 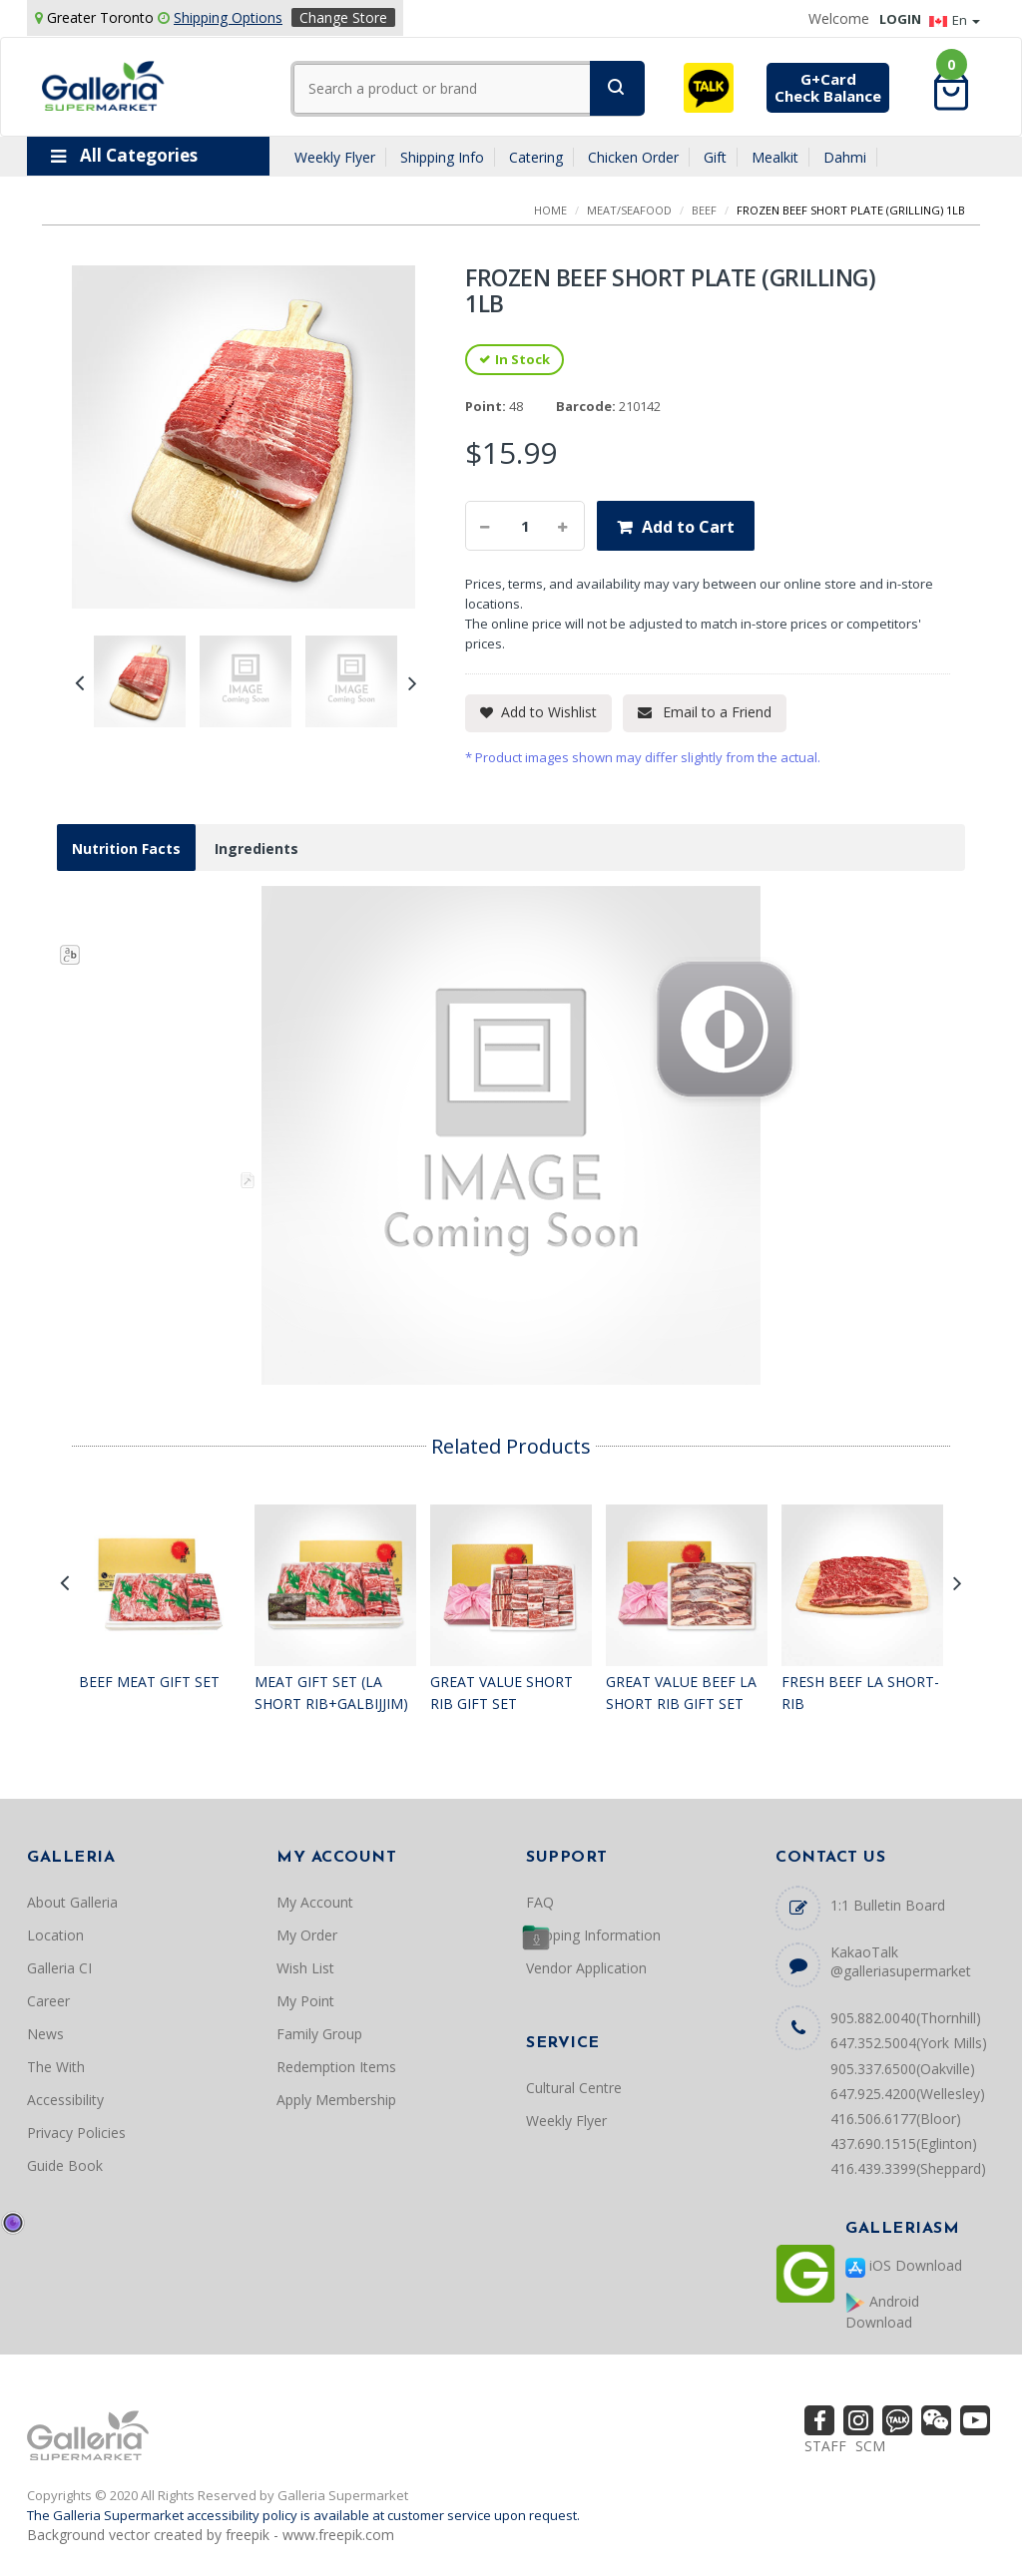 What do you see at coordinates (248, 1180) in the screenshot?
I see `a makefile used for building or compiling software` at bounding box center [248, 1180].